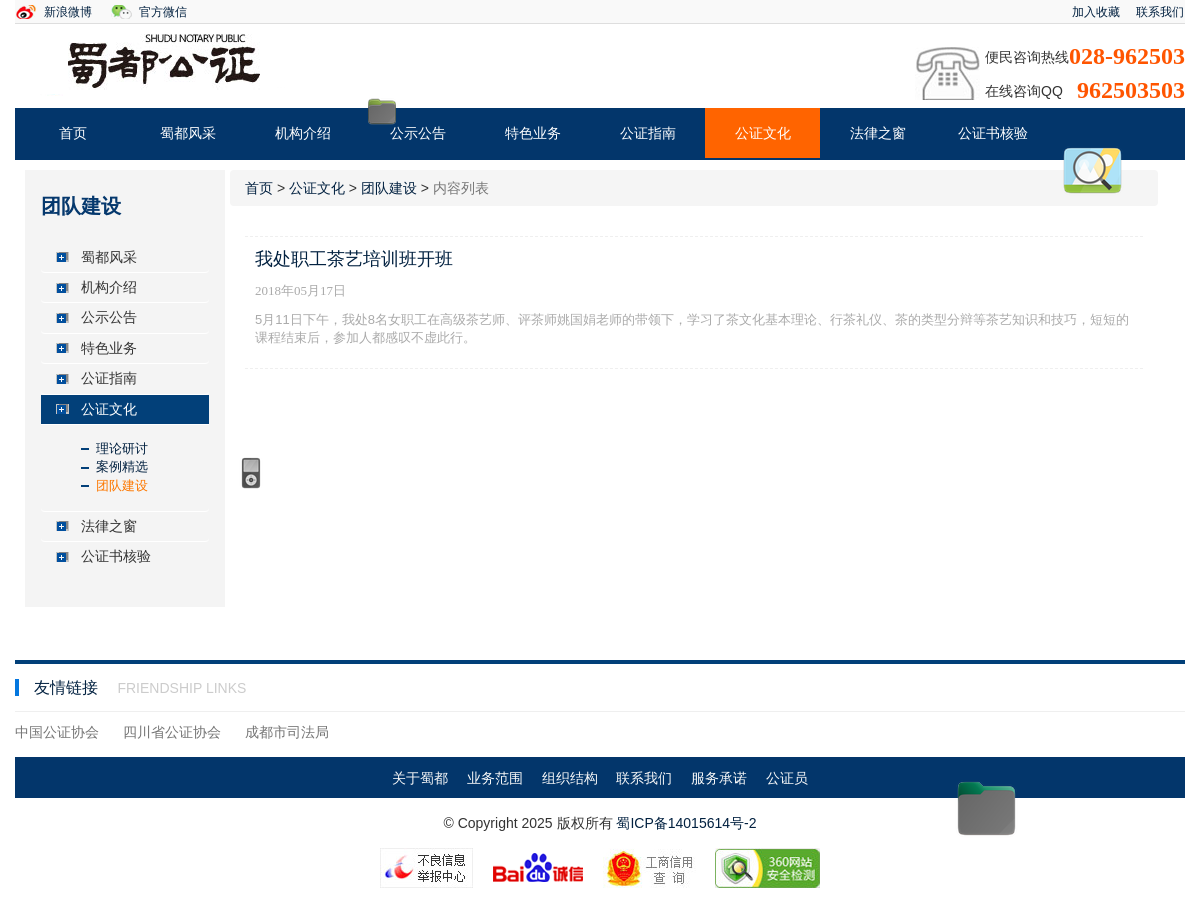 Image resolution: width=1200 pixels, height=903 pixels. I want to click on open a folder or directory, so click(382, 111).